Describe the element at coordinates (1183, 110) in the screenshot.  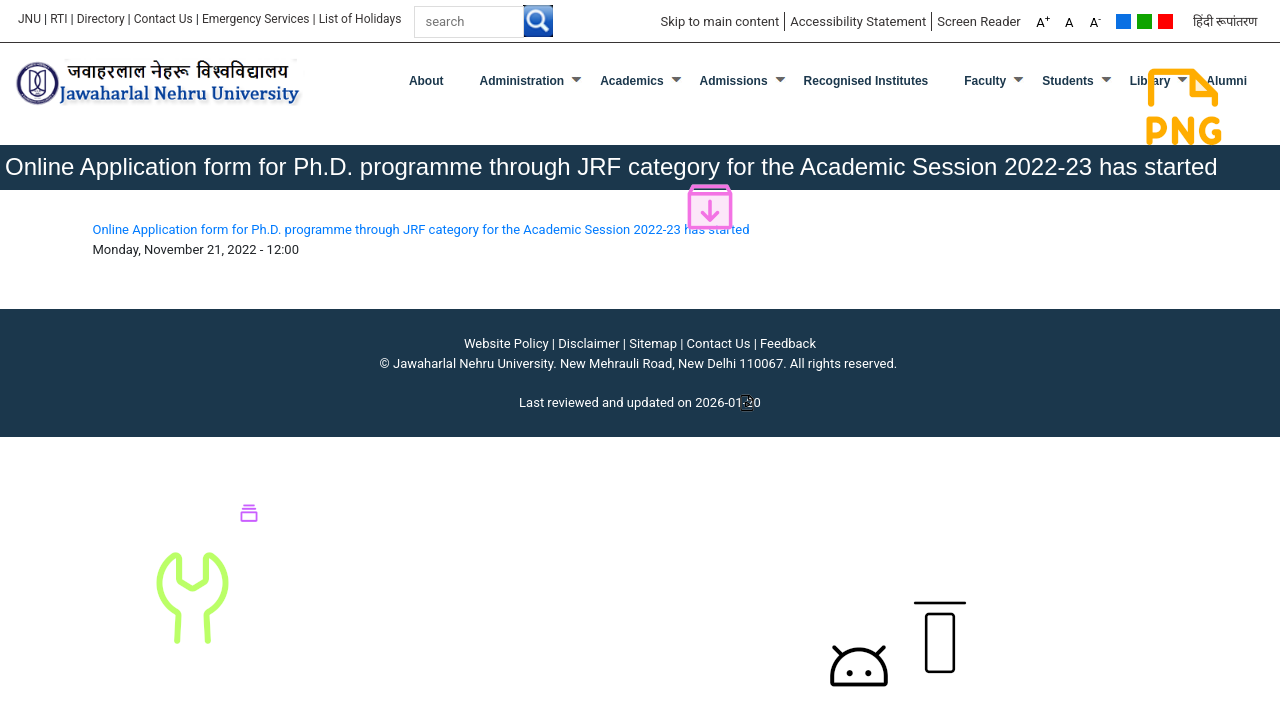
I see `a PNG image file` at that location.